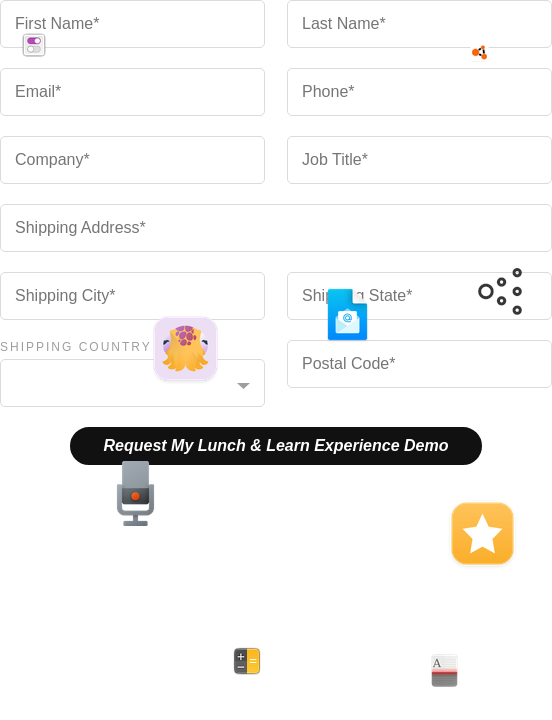 The height and width of the screenshot is (720, 552). I want to click on an email message file or .eml attachment, so click(347, 315).